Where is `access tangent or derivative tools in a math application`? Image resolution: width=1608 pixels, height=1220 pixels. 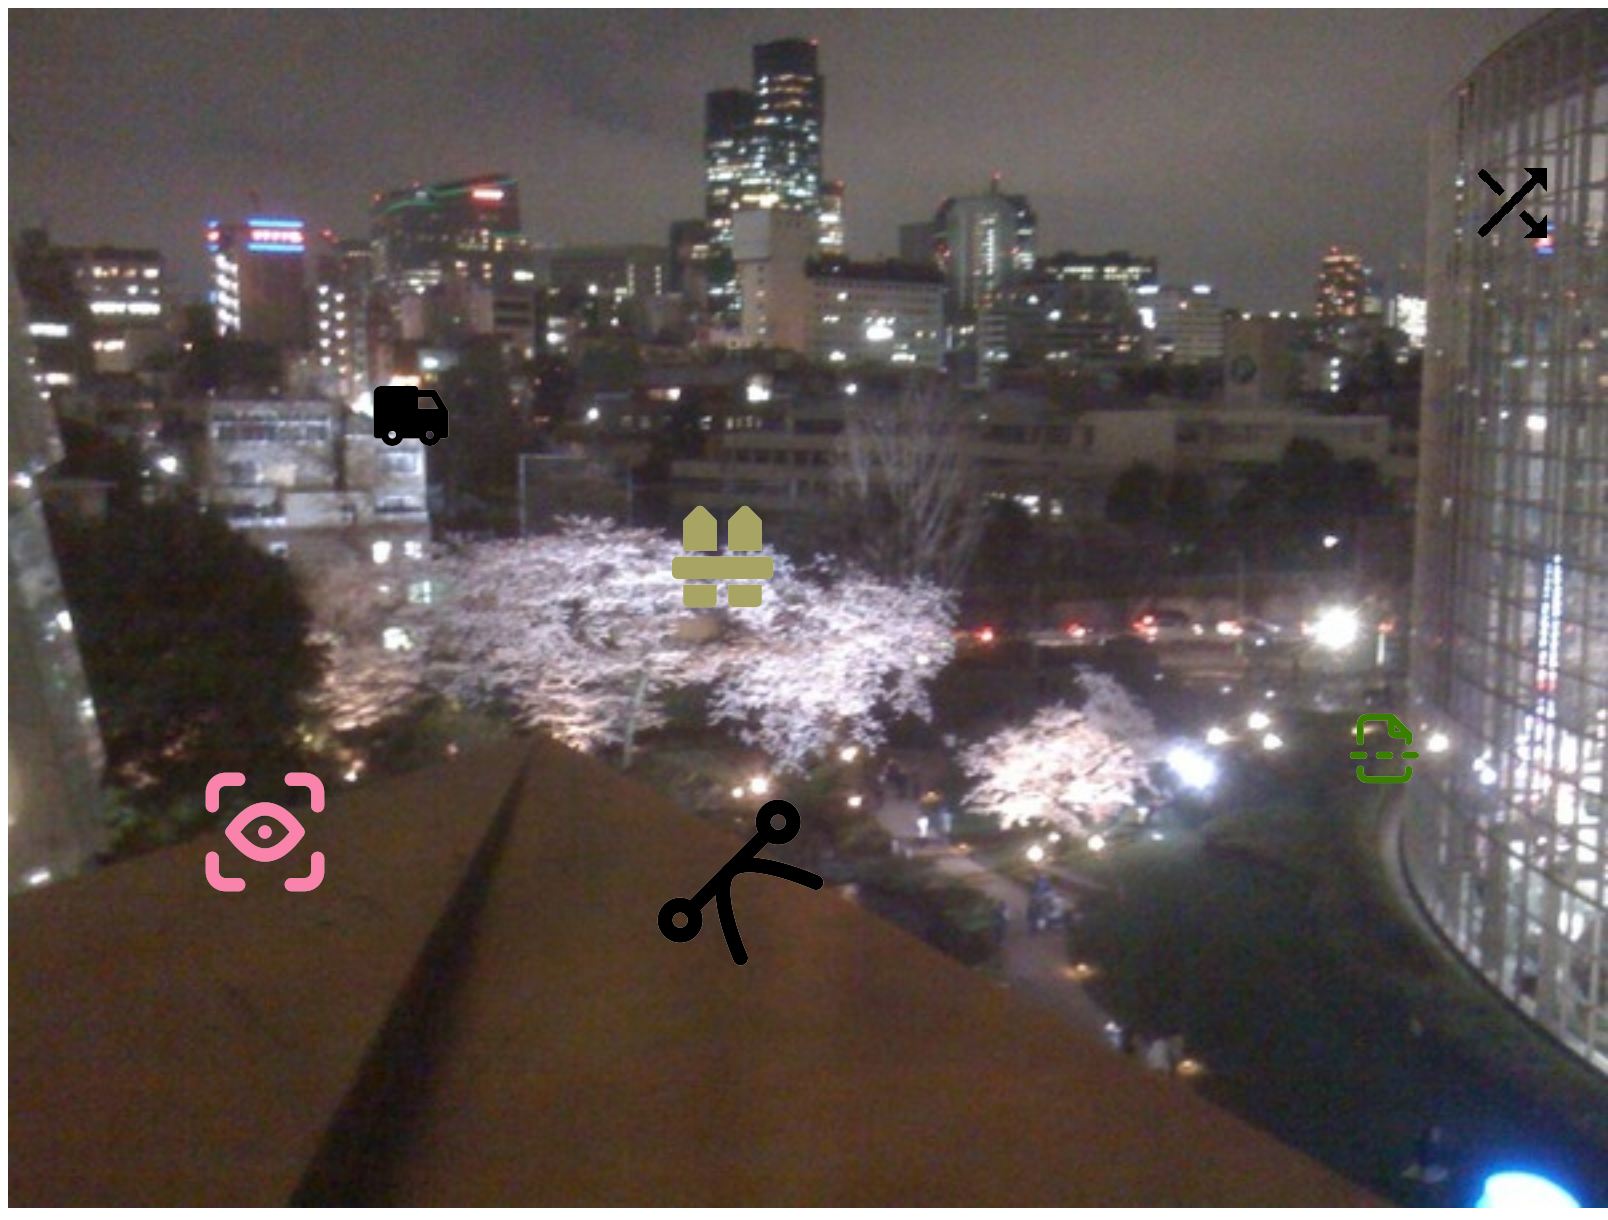 access tangent or derivative tools in a math application is located at coordinates (740, 882).